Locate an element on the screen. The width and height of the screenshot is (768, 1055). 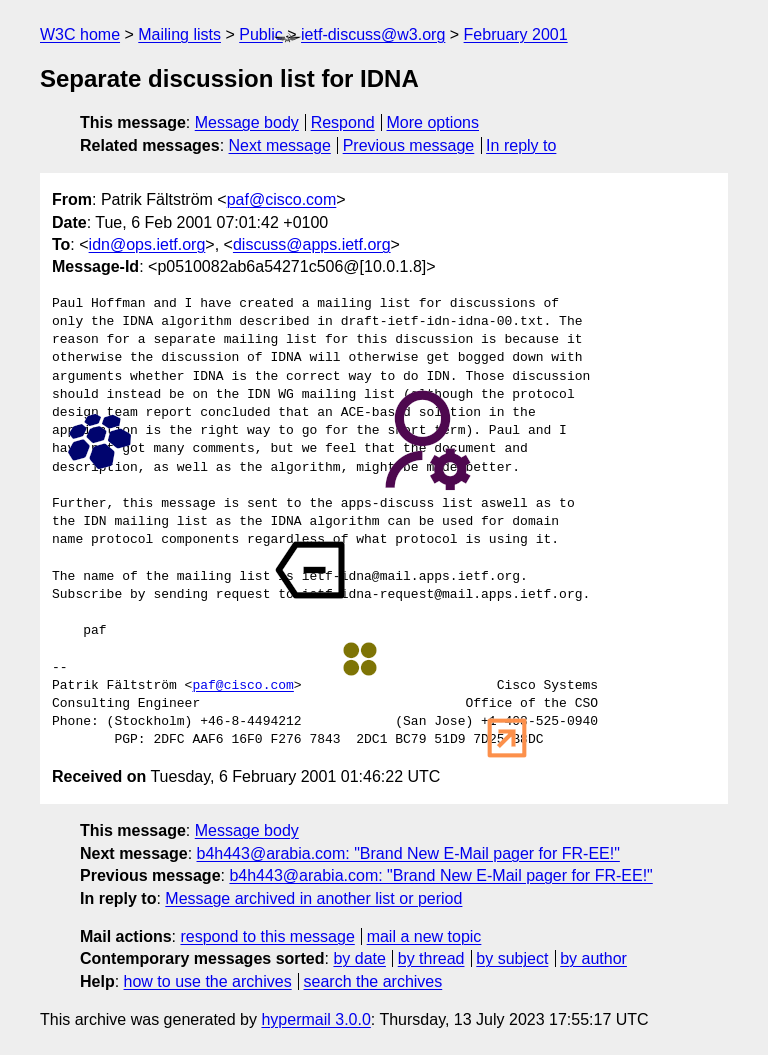
open the app drawer or launcher is located at coordinates (360, 659).